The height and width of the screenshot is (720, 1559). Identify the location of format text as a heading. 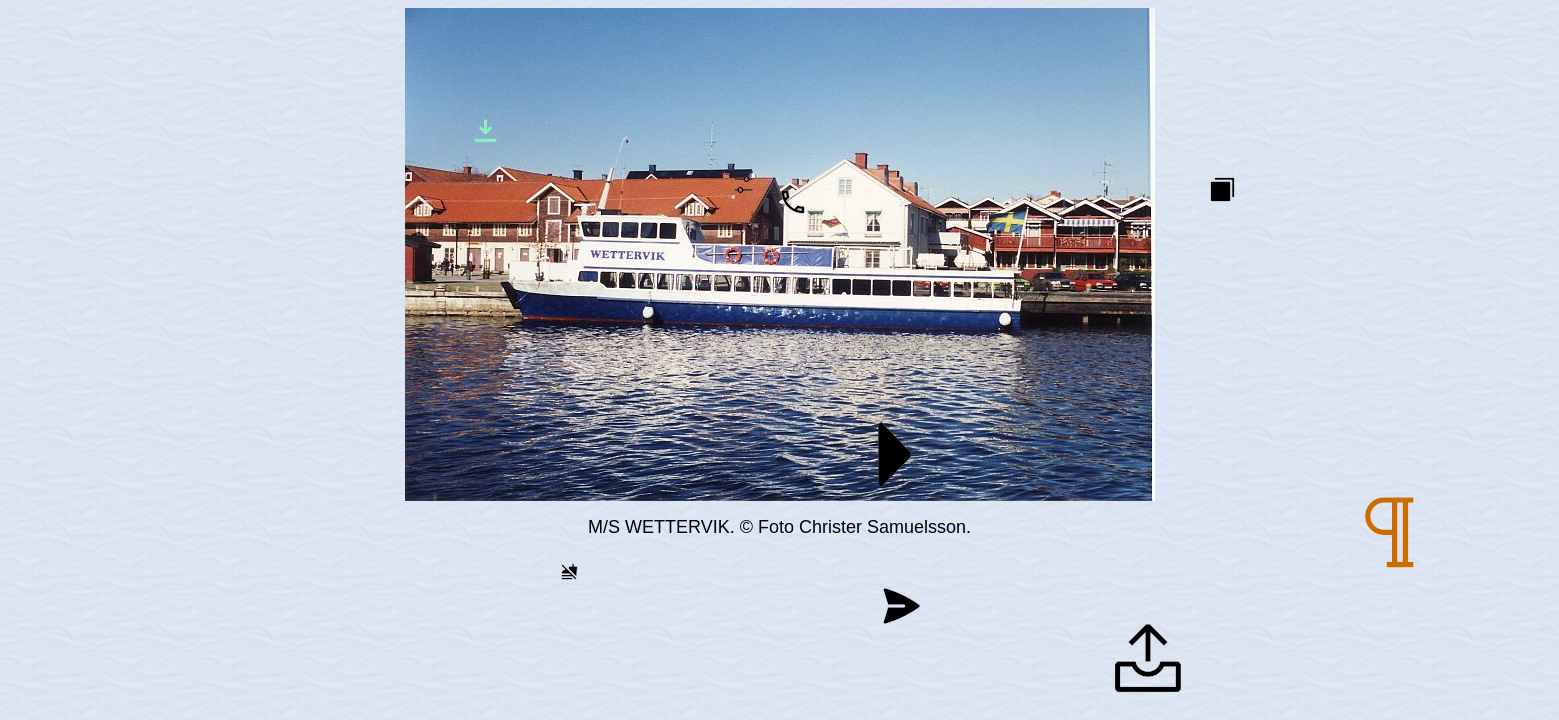
(1069, 204).